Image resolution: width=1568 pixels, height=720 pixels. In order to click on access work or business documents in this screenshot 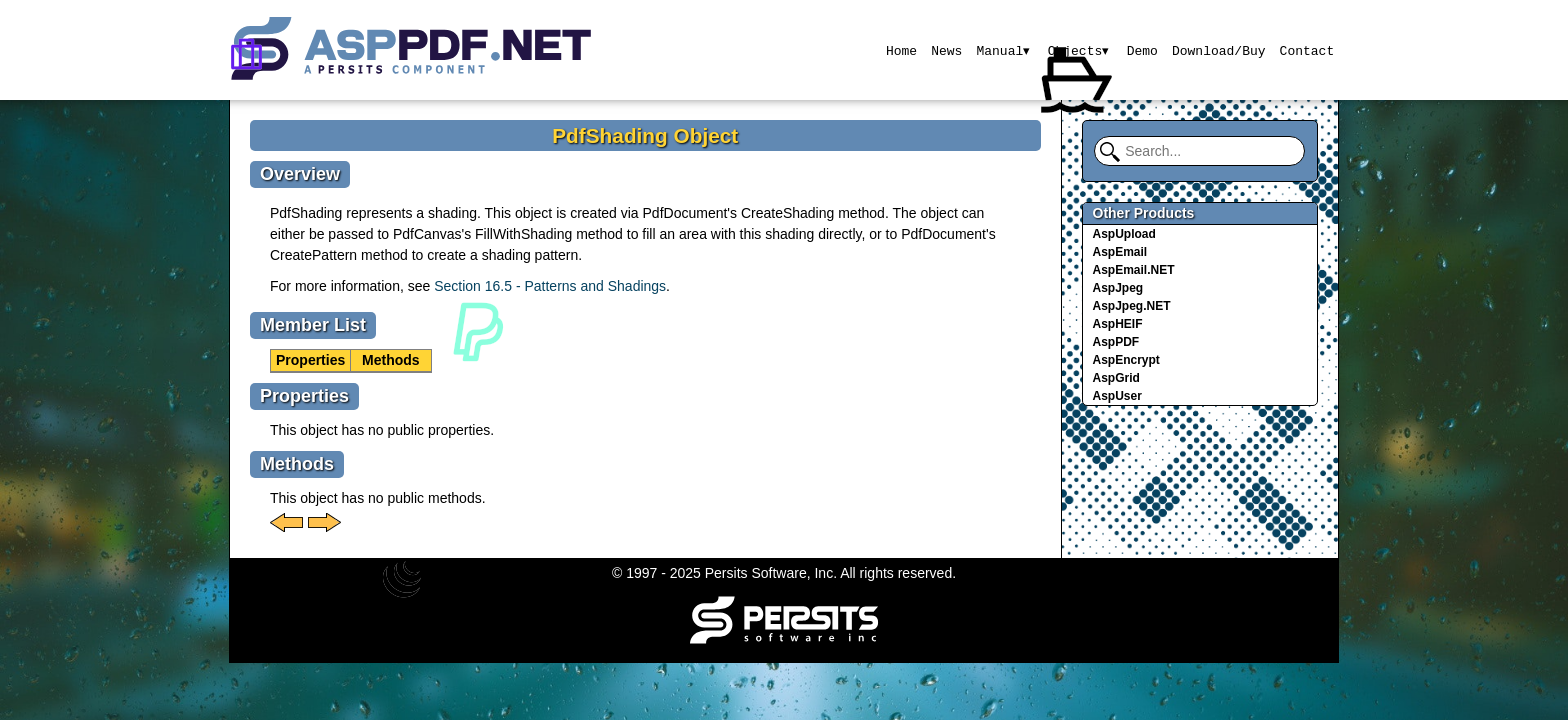, I will do `click(246, 55)`.